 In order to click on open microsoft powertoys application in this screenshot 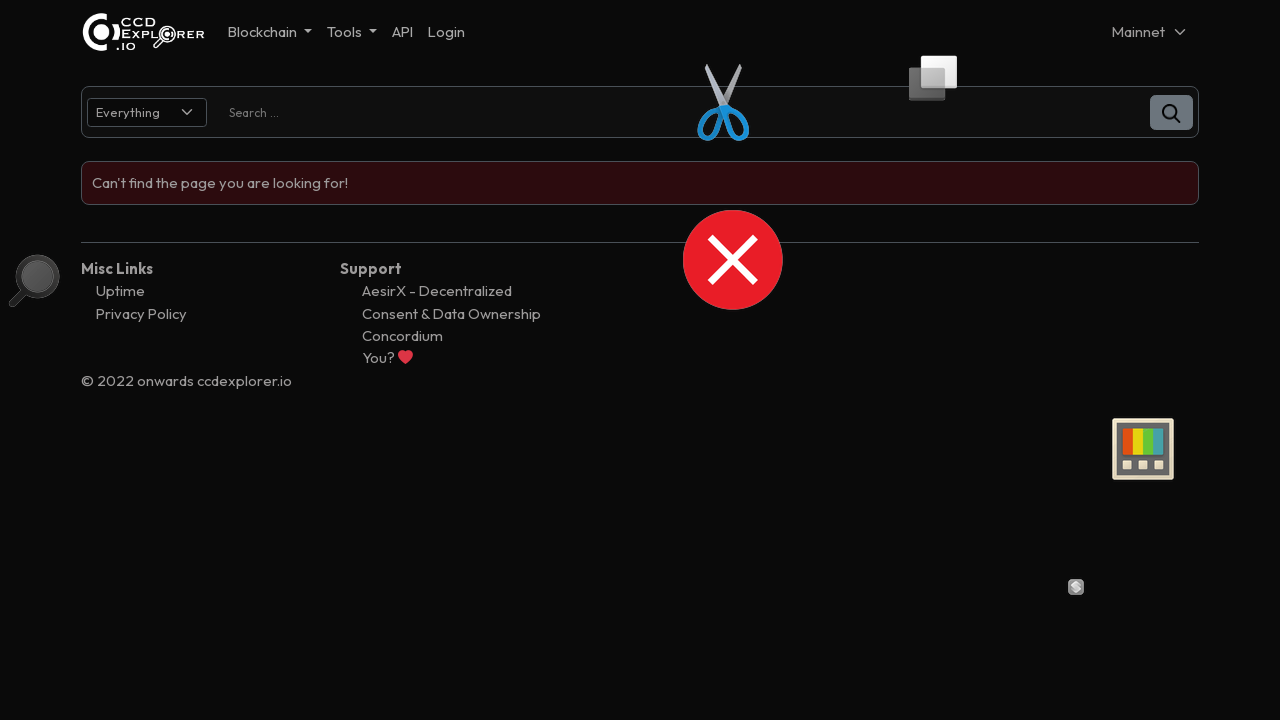, I will do `click(1143, 449)`.